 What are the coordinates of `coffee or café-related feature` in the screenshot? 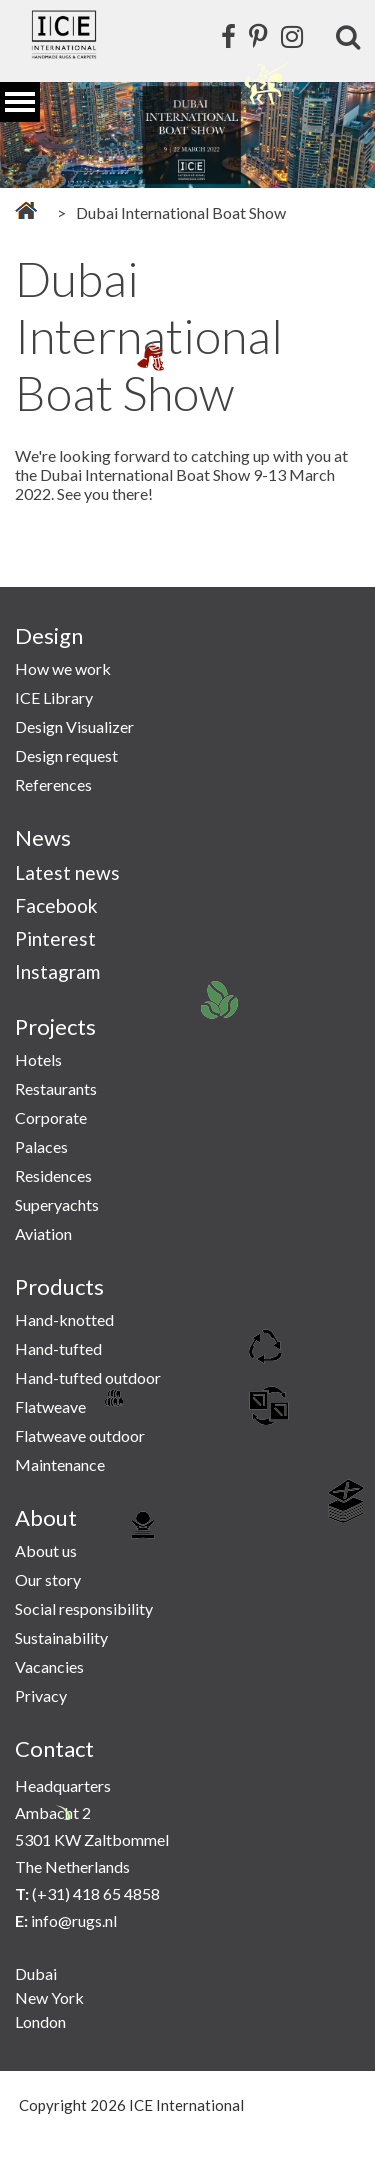 It's located at (219, 999).